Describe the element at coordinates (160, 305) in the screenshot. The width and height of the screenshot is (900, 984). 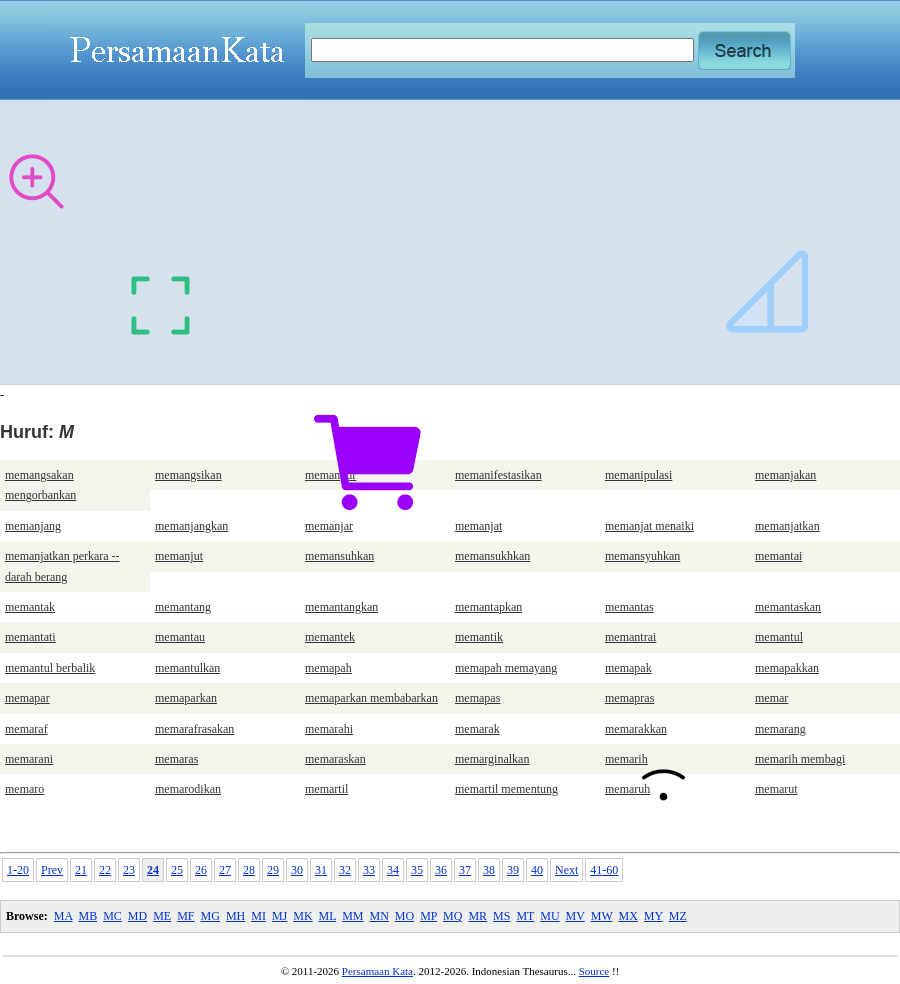
I see `expand to fullscreen mode` at that location.